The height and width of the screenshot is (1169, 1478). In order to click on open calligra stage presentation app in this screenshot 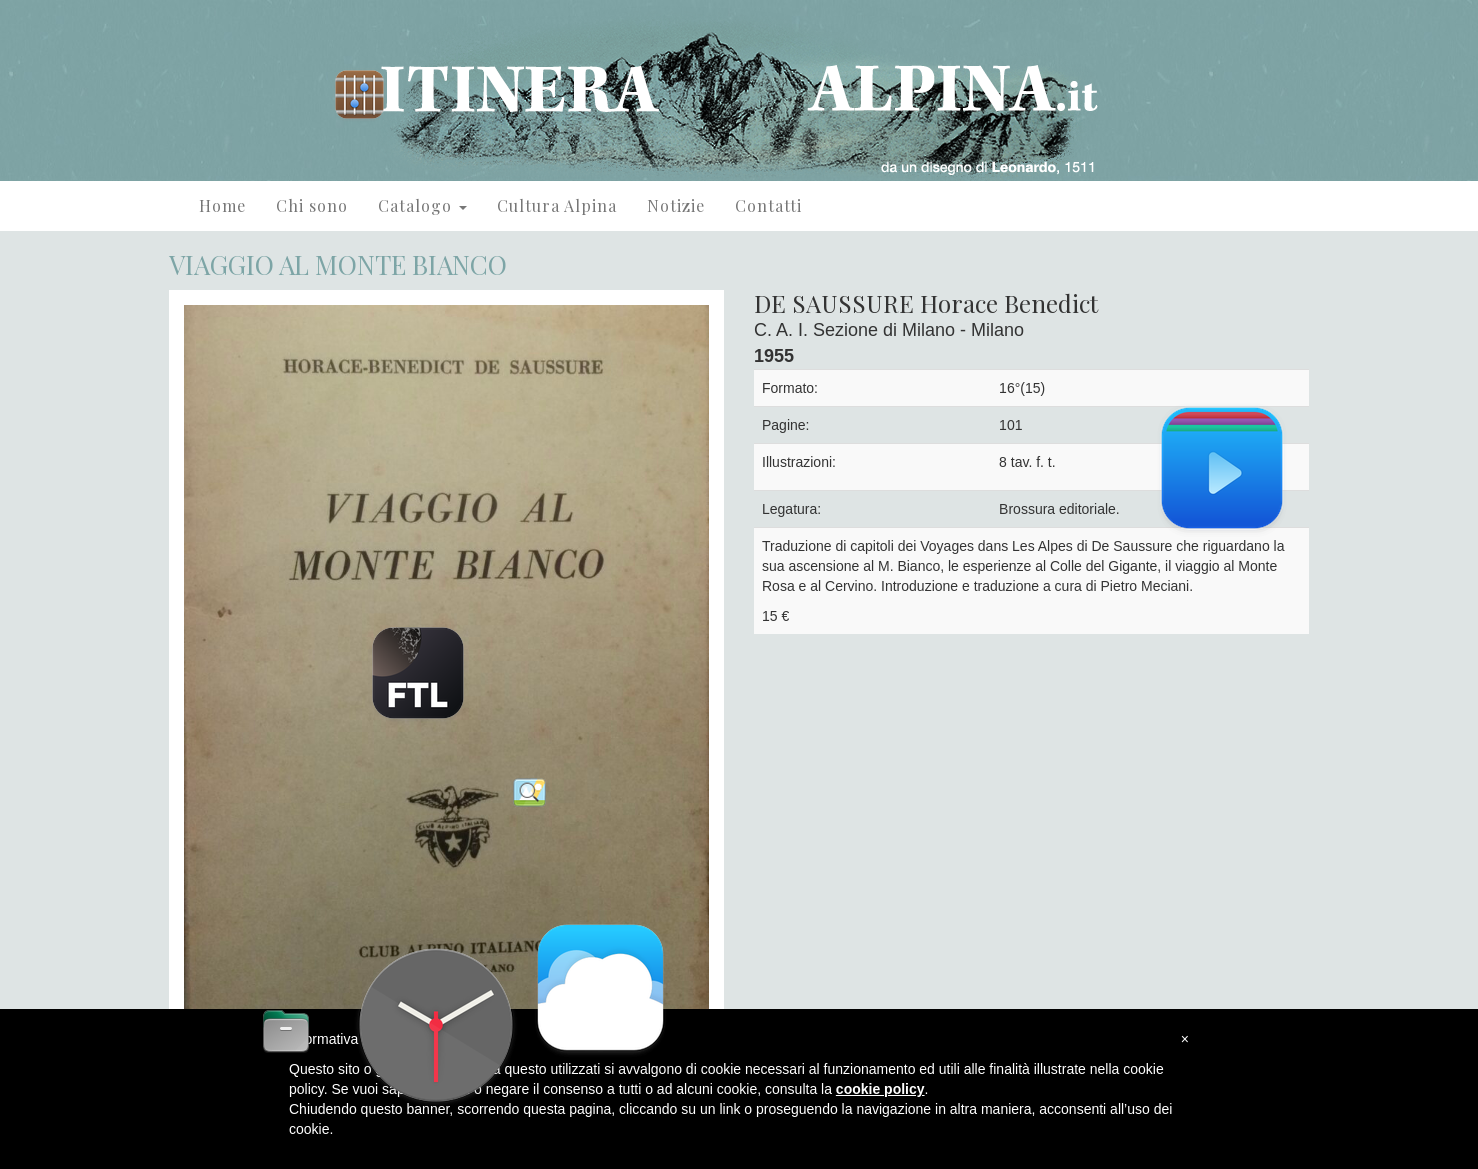, I will do `click(1222, 468)`.